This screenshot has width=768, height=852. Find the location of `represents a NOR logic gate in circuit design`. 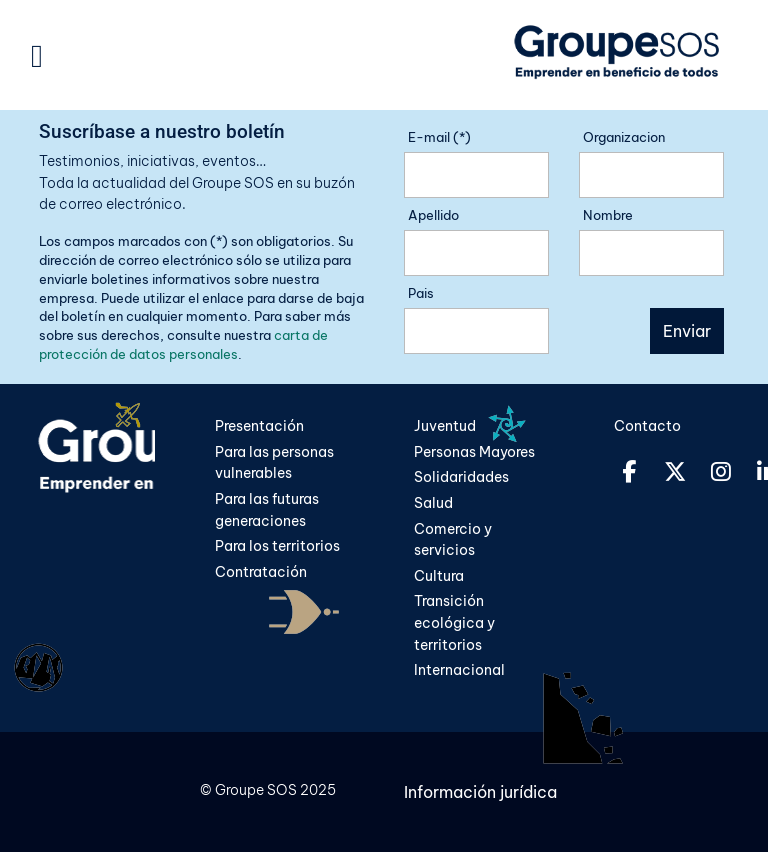

represents a NOR logic gate in circuit design is located at coordinates (304, 612).